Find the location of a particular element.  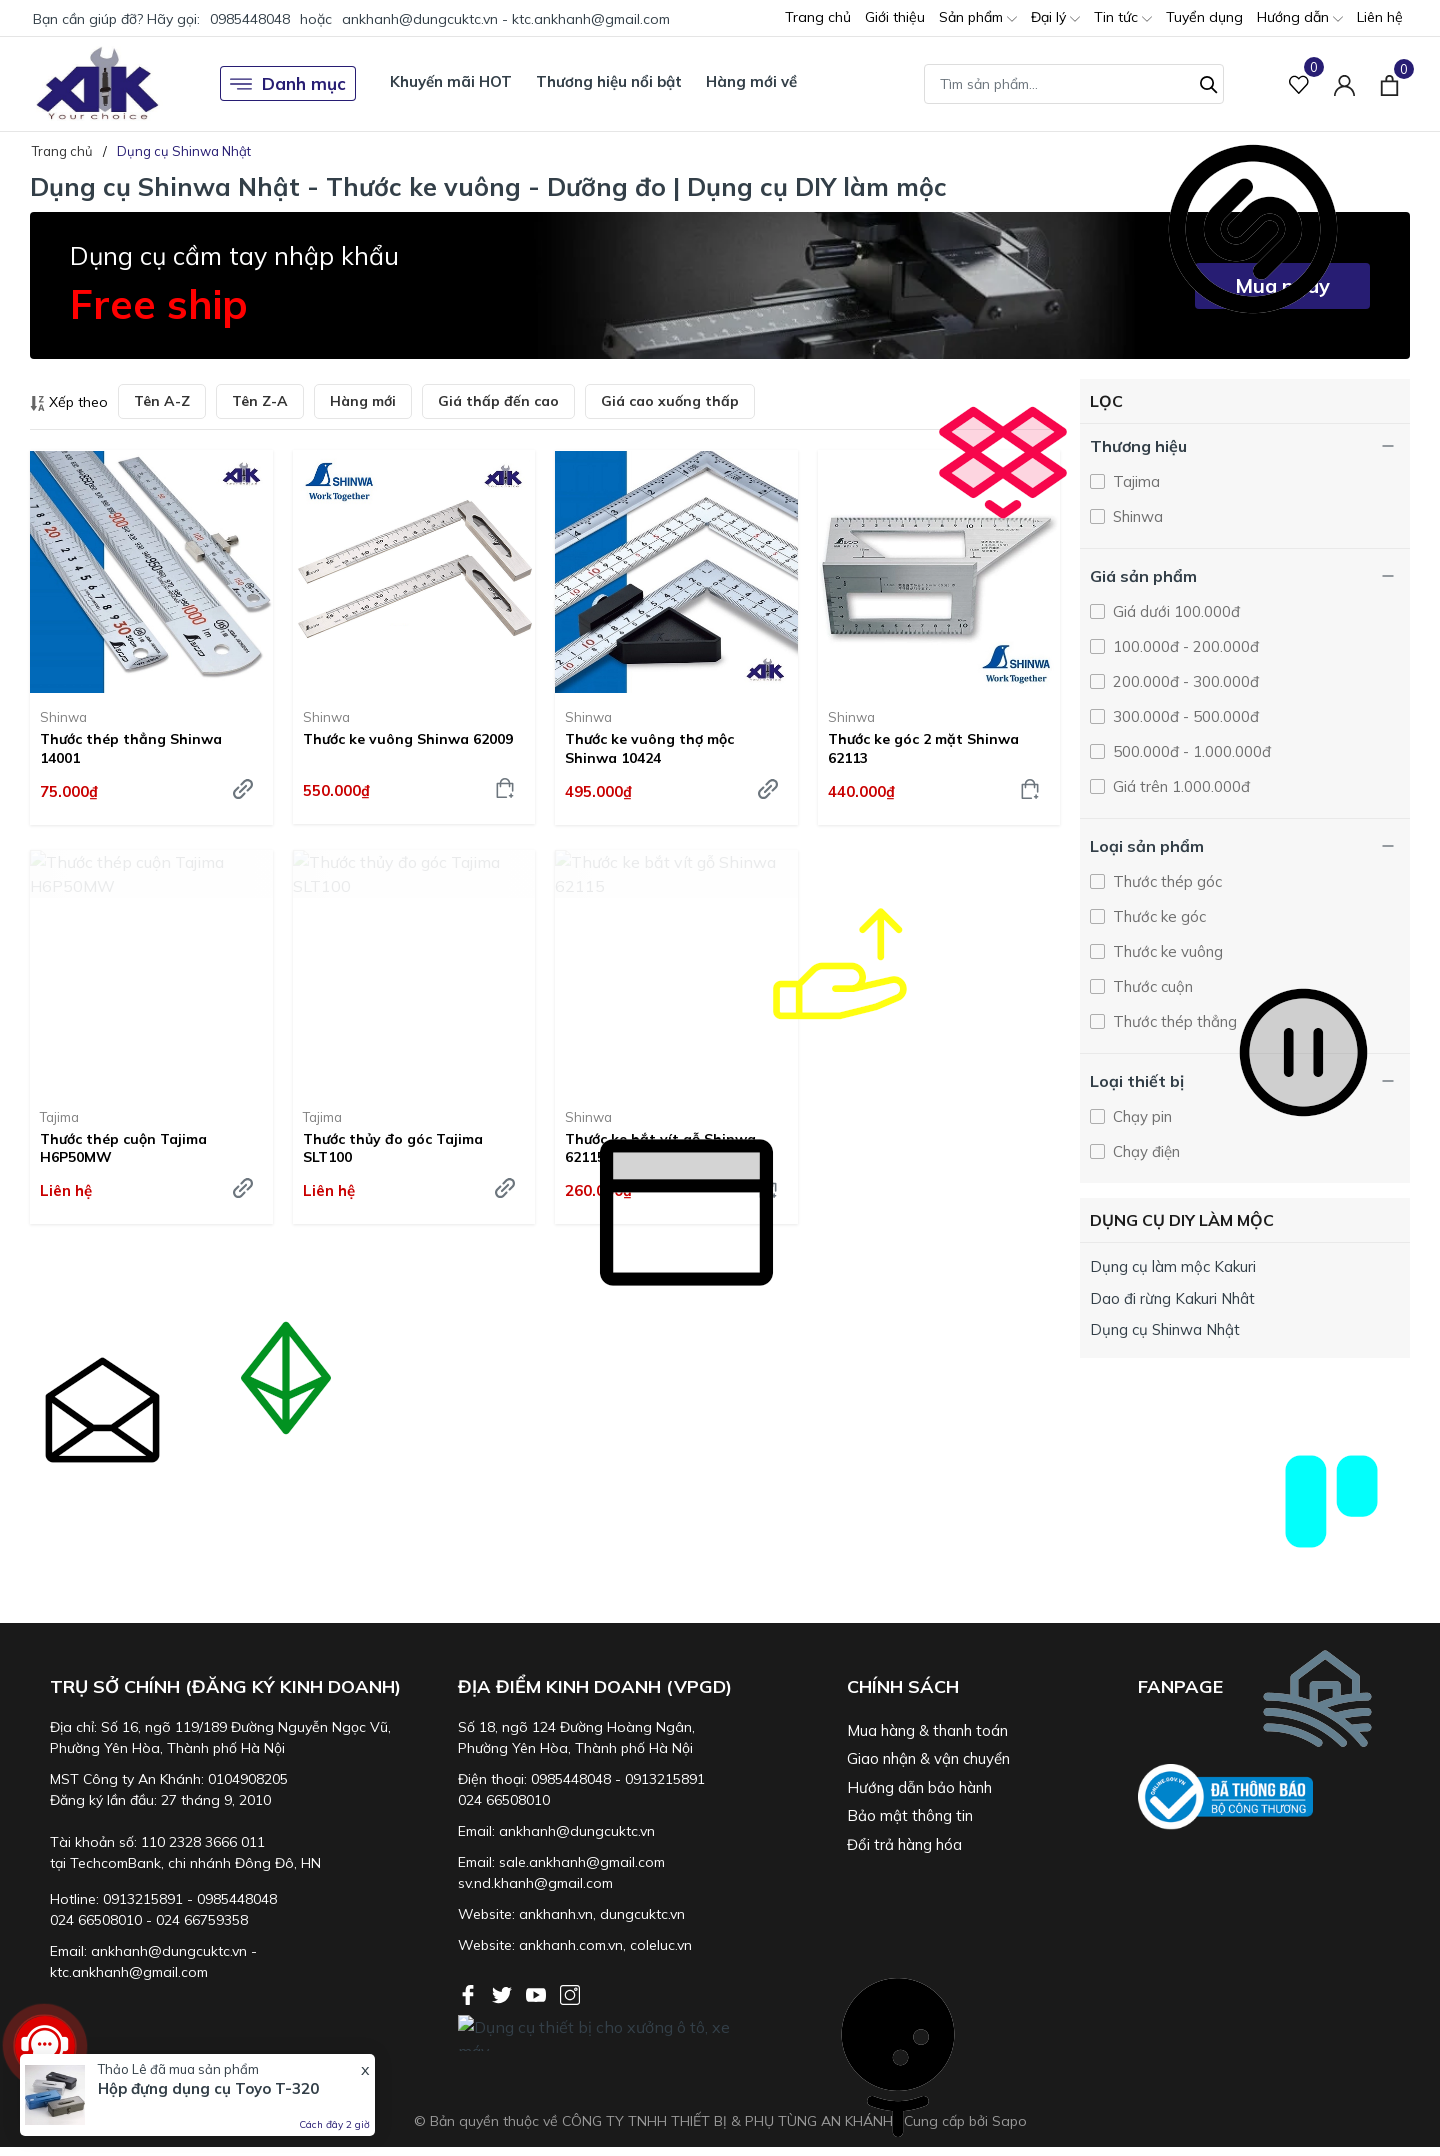

switch to card view layout is located at coordinates (1331, 1501).